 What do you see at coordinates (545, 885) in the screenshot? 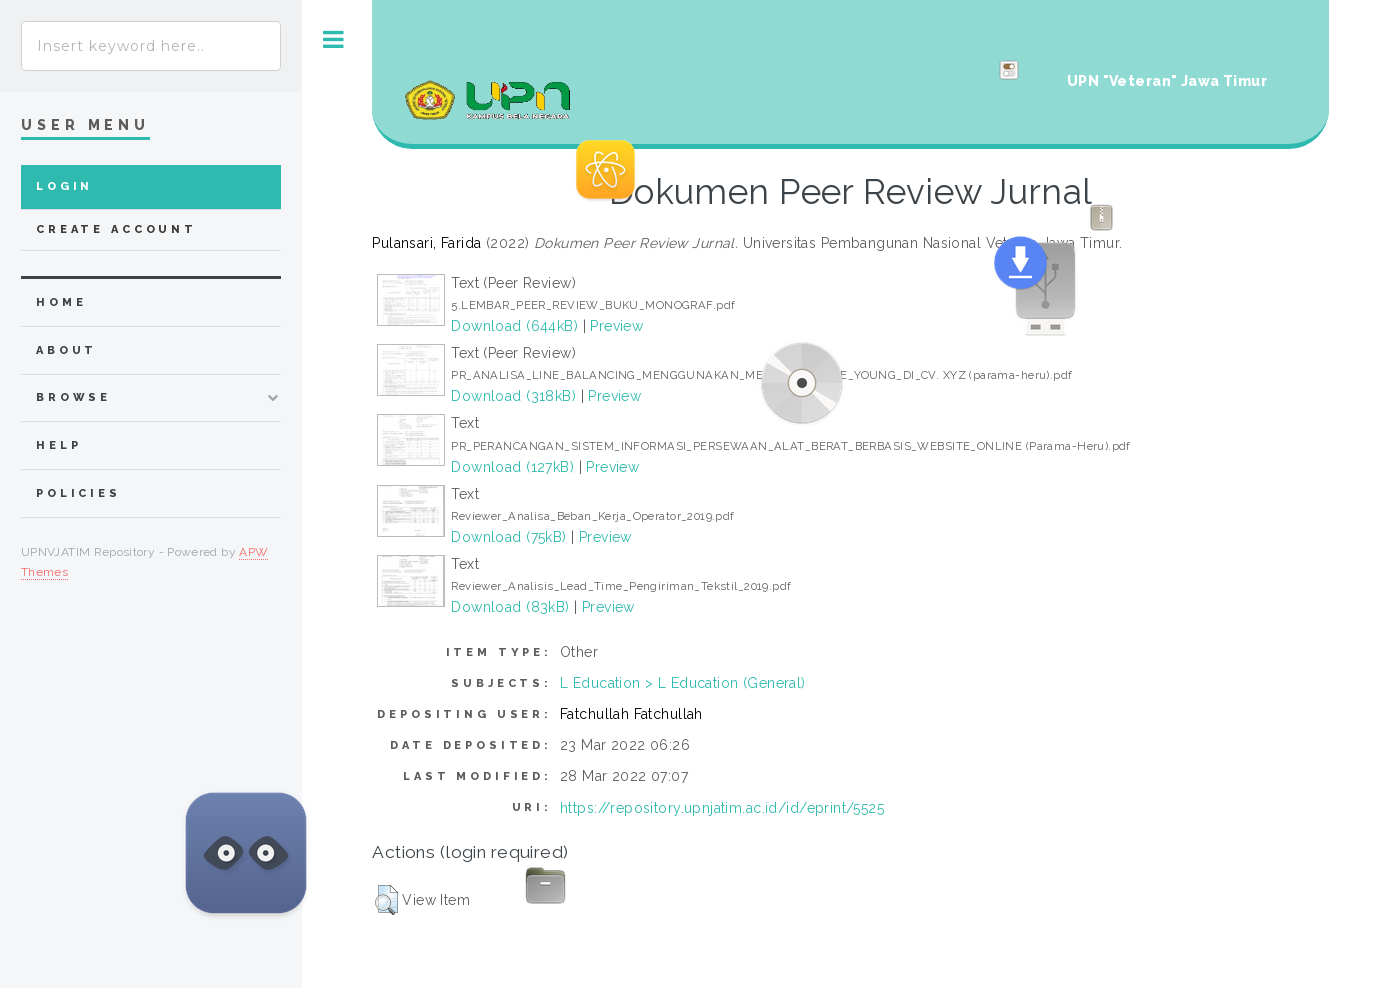
I see `open the file manager` at bounding box center [545, 885].